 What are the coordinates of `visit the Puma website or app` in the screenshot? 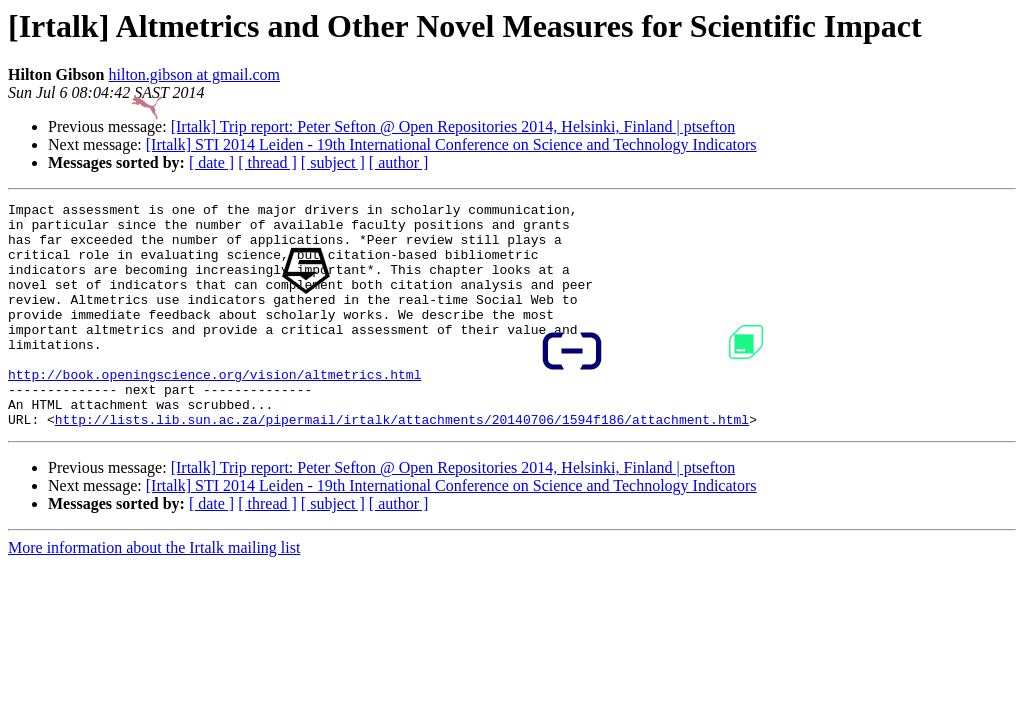 It's located at (147, 108).